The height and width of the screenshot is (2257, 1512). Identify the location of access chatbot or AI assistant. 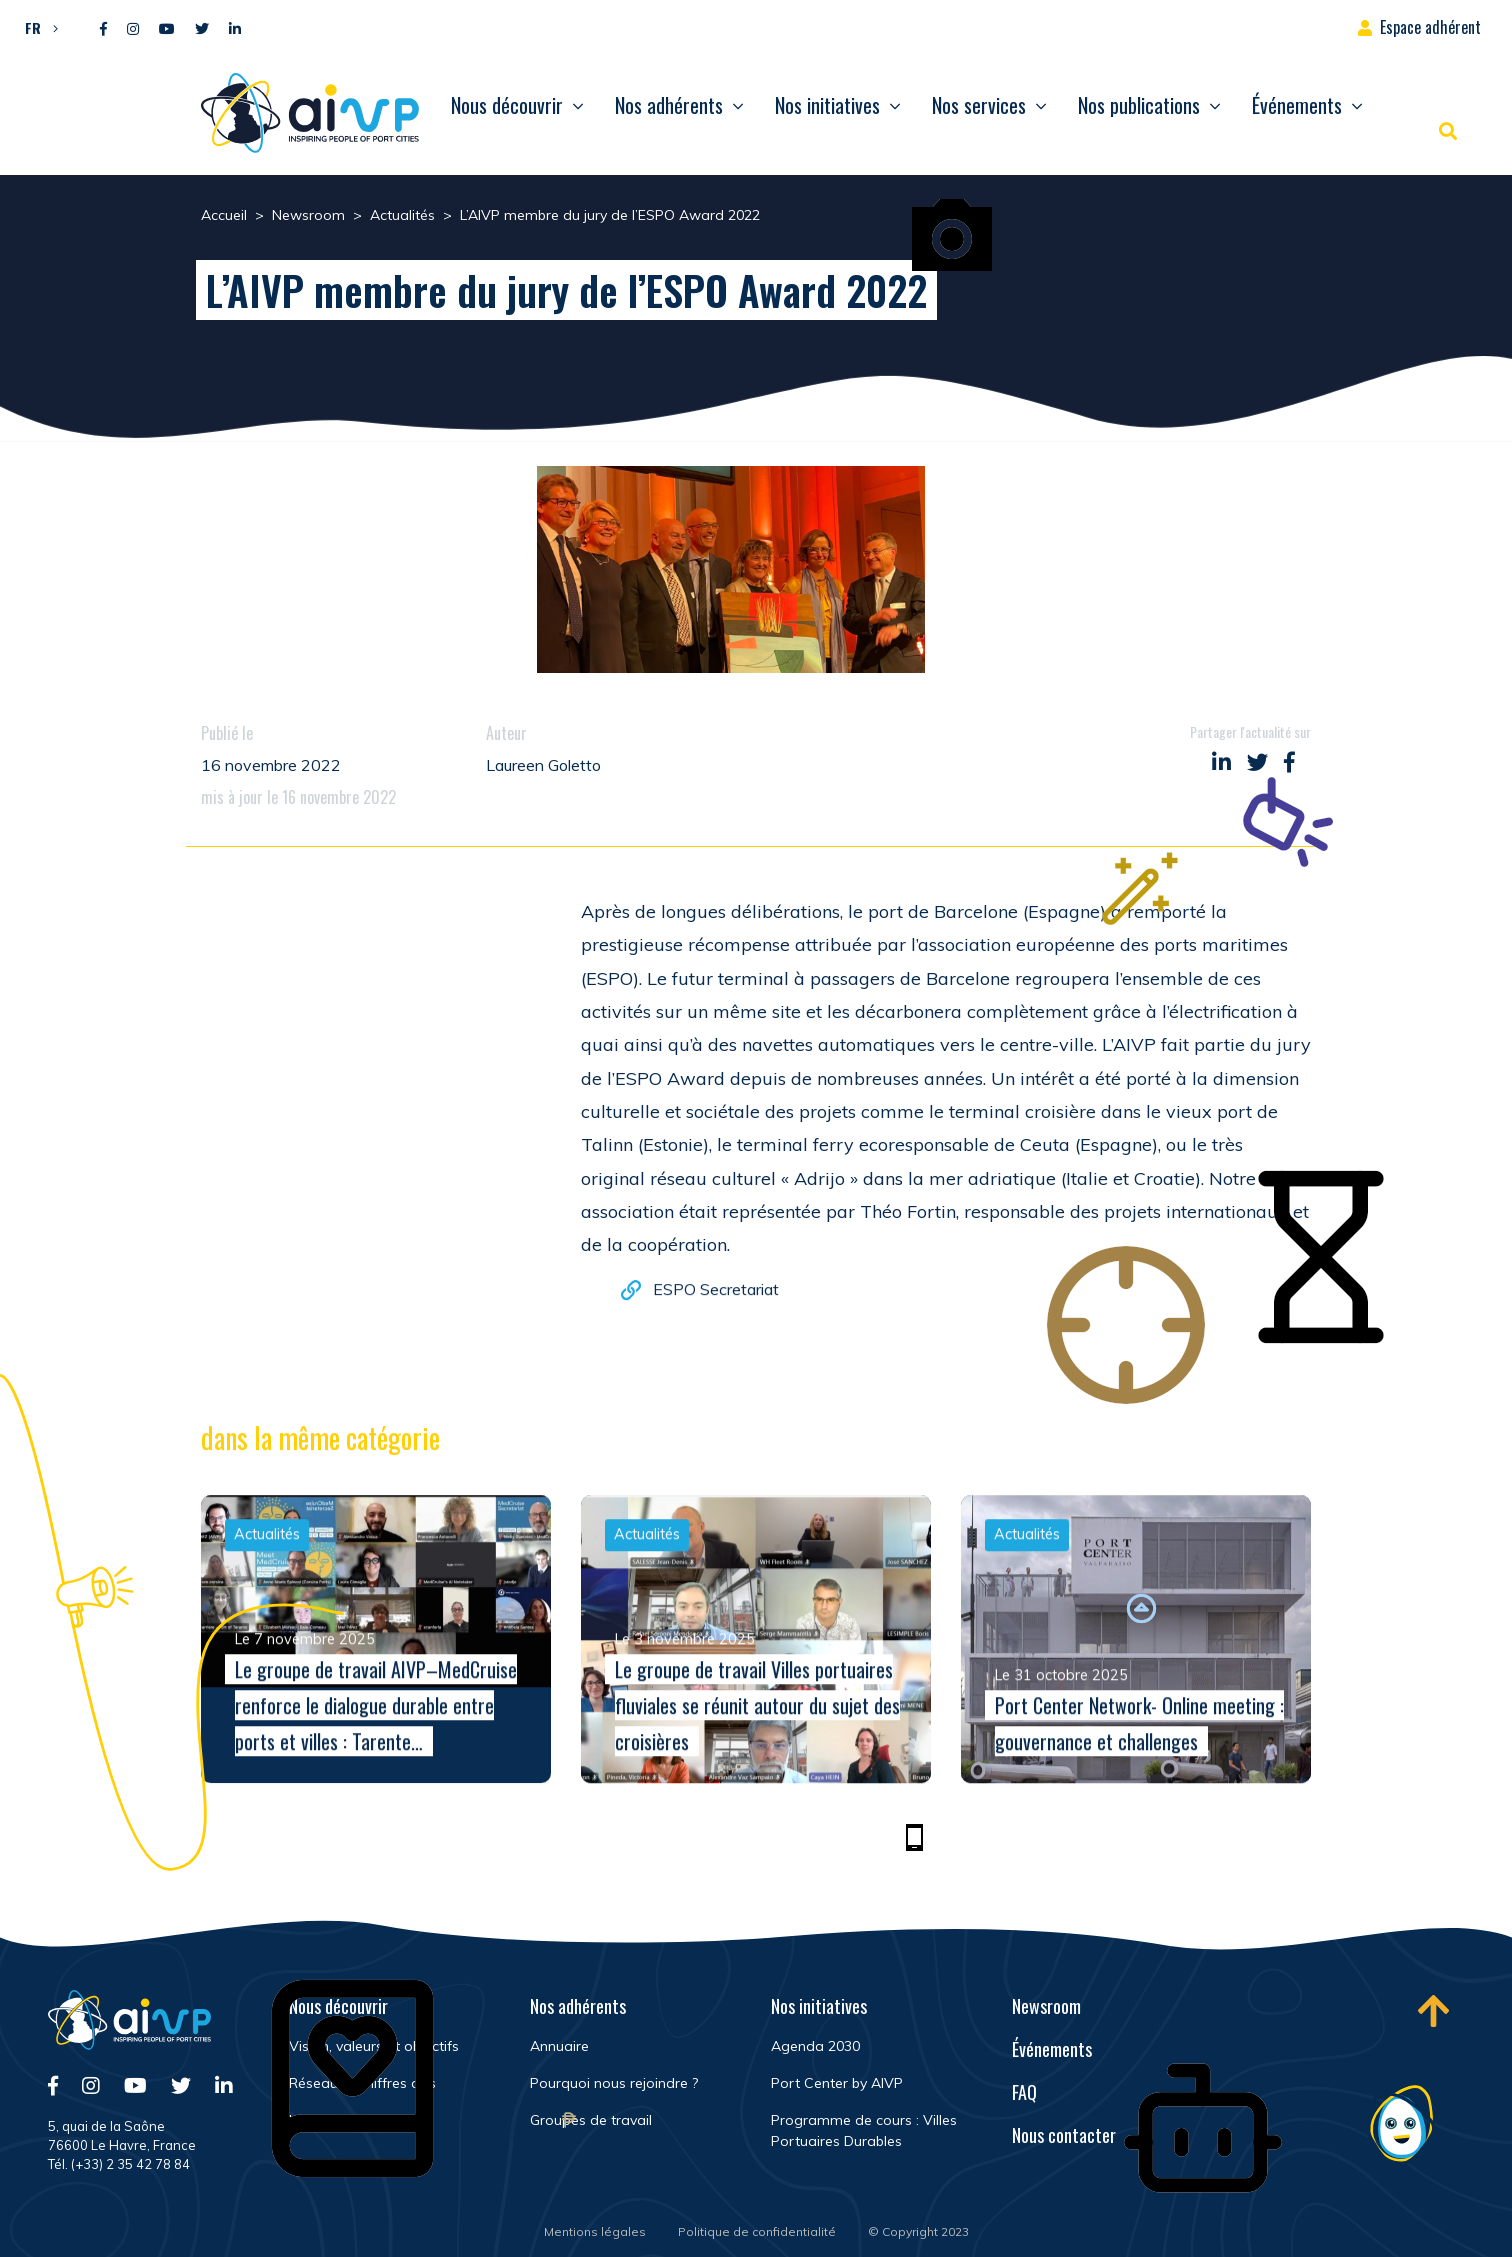
(1203, 2128).